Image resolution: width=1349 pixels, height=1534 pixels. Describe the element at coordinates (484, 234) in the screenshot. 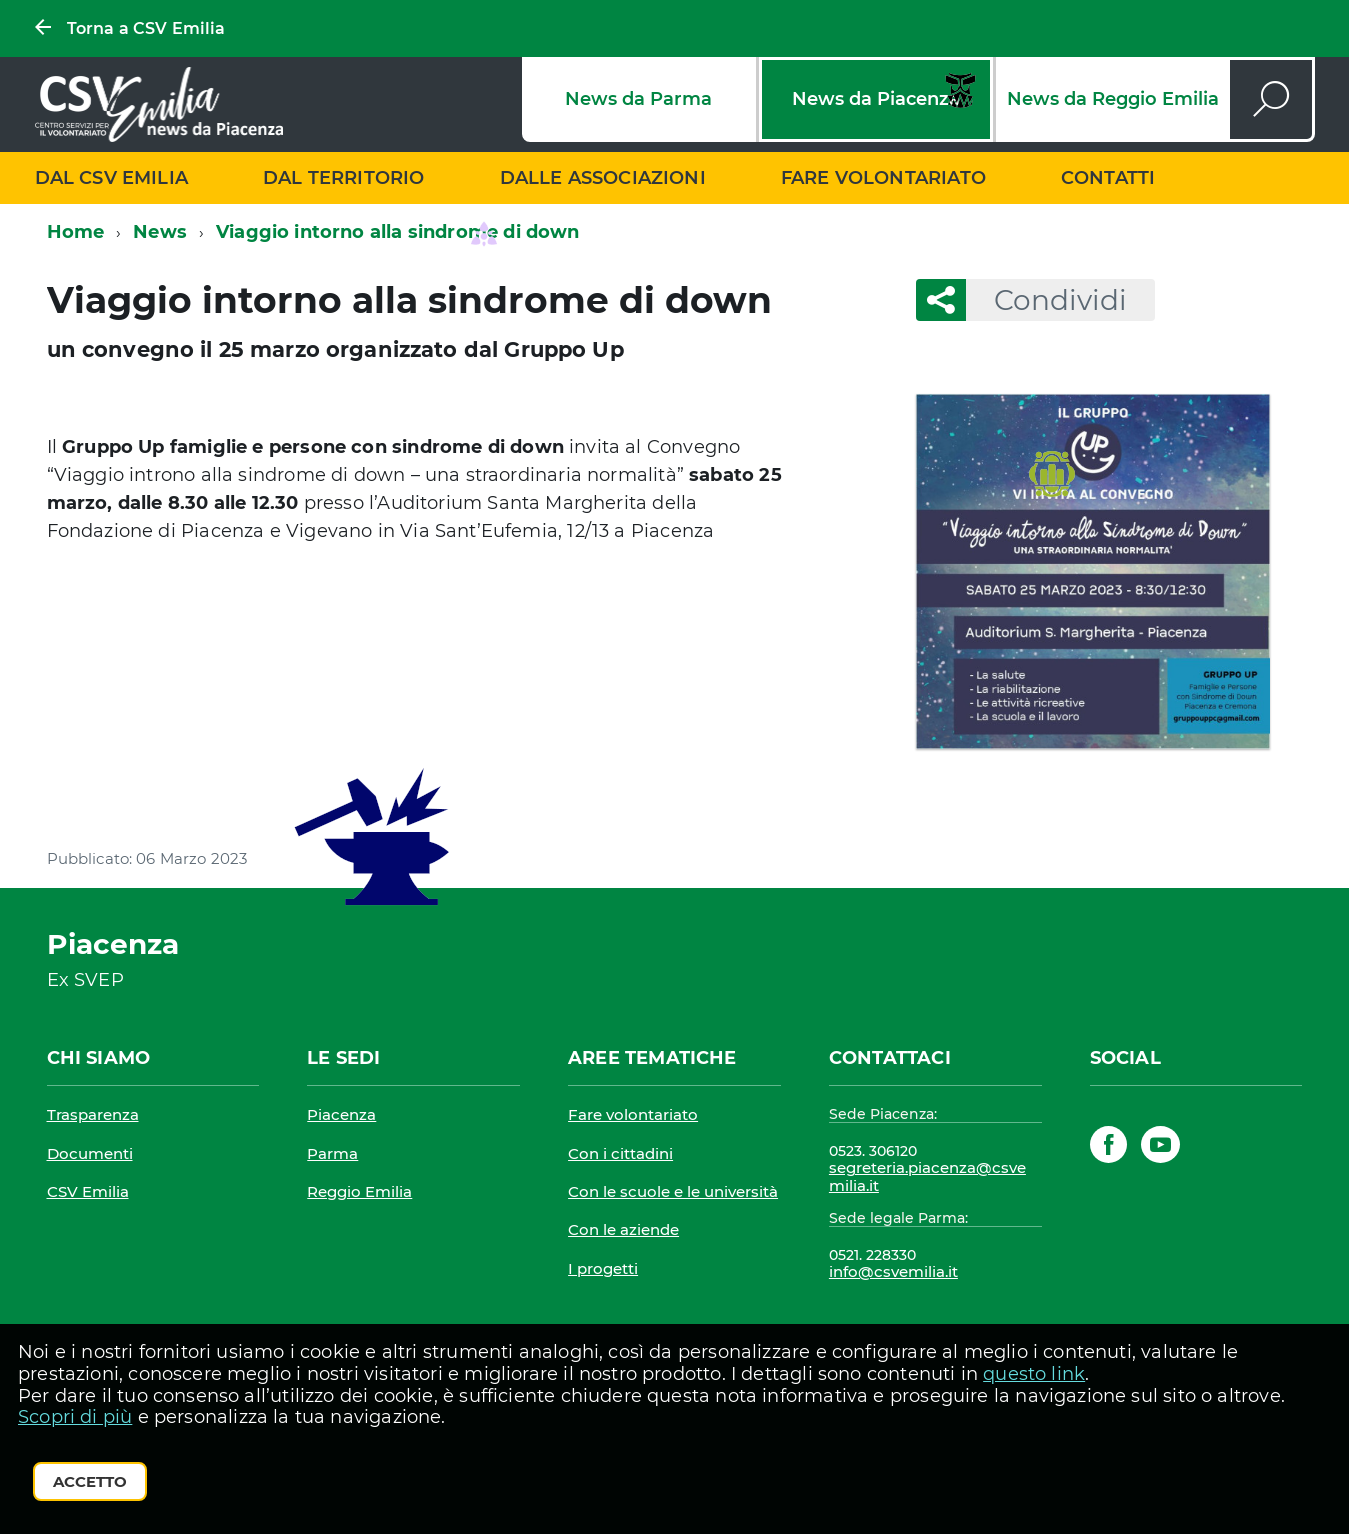

I see `represents a hive mind or collective intelligence feature` at that location.